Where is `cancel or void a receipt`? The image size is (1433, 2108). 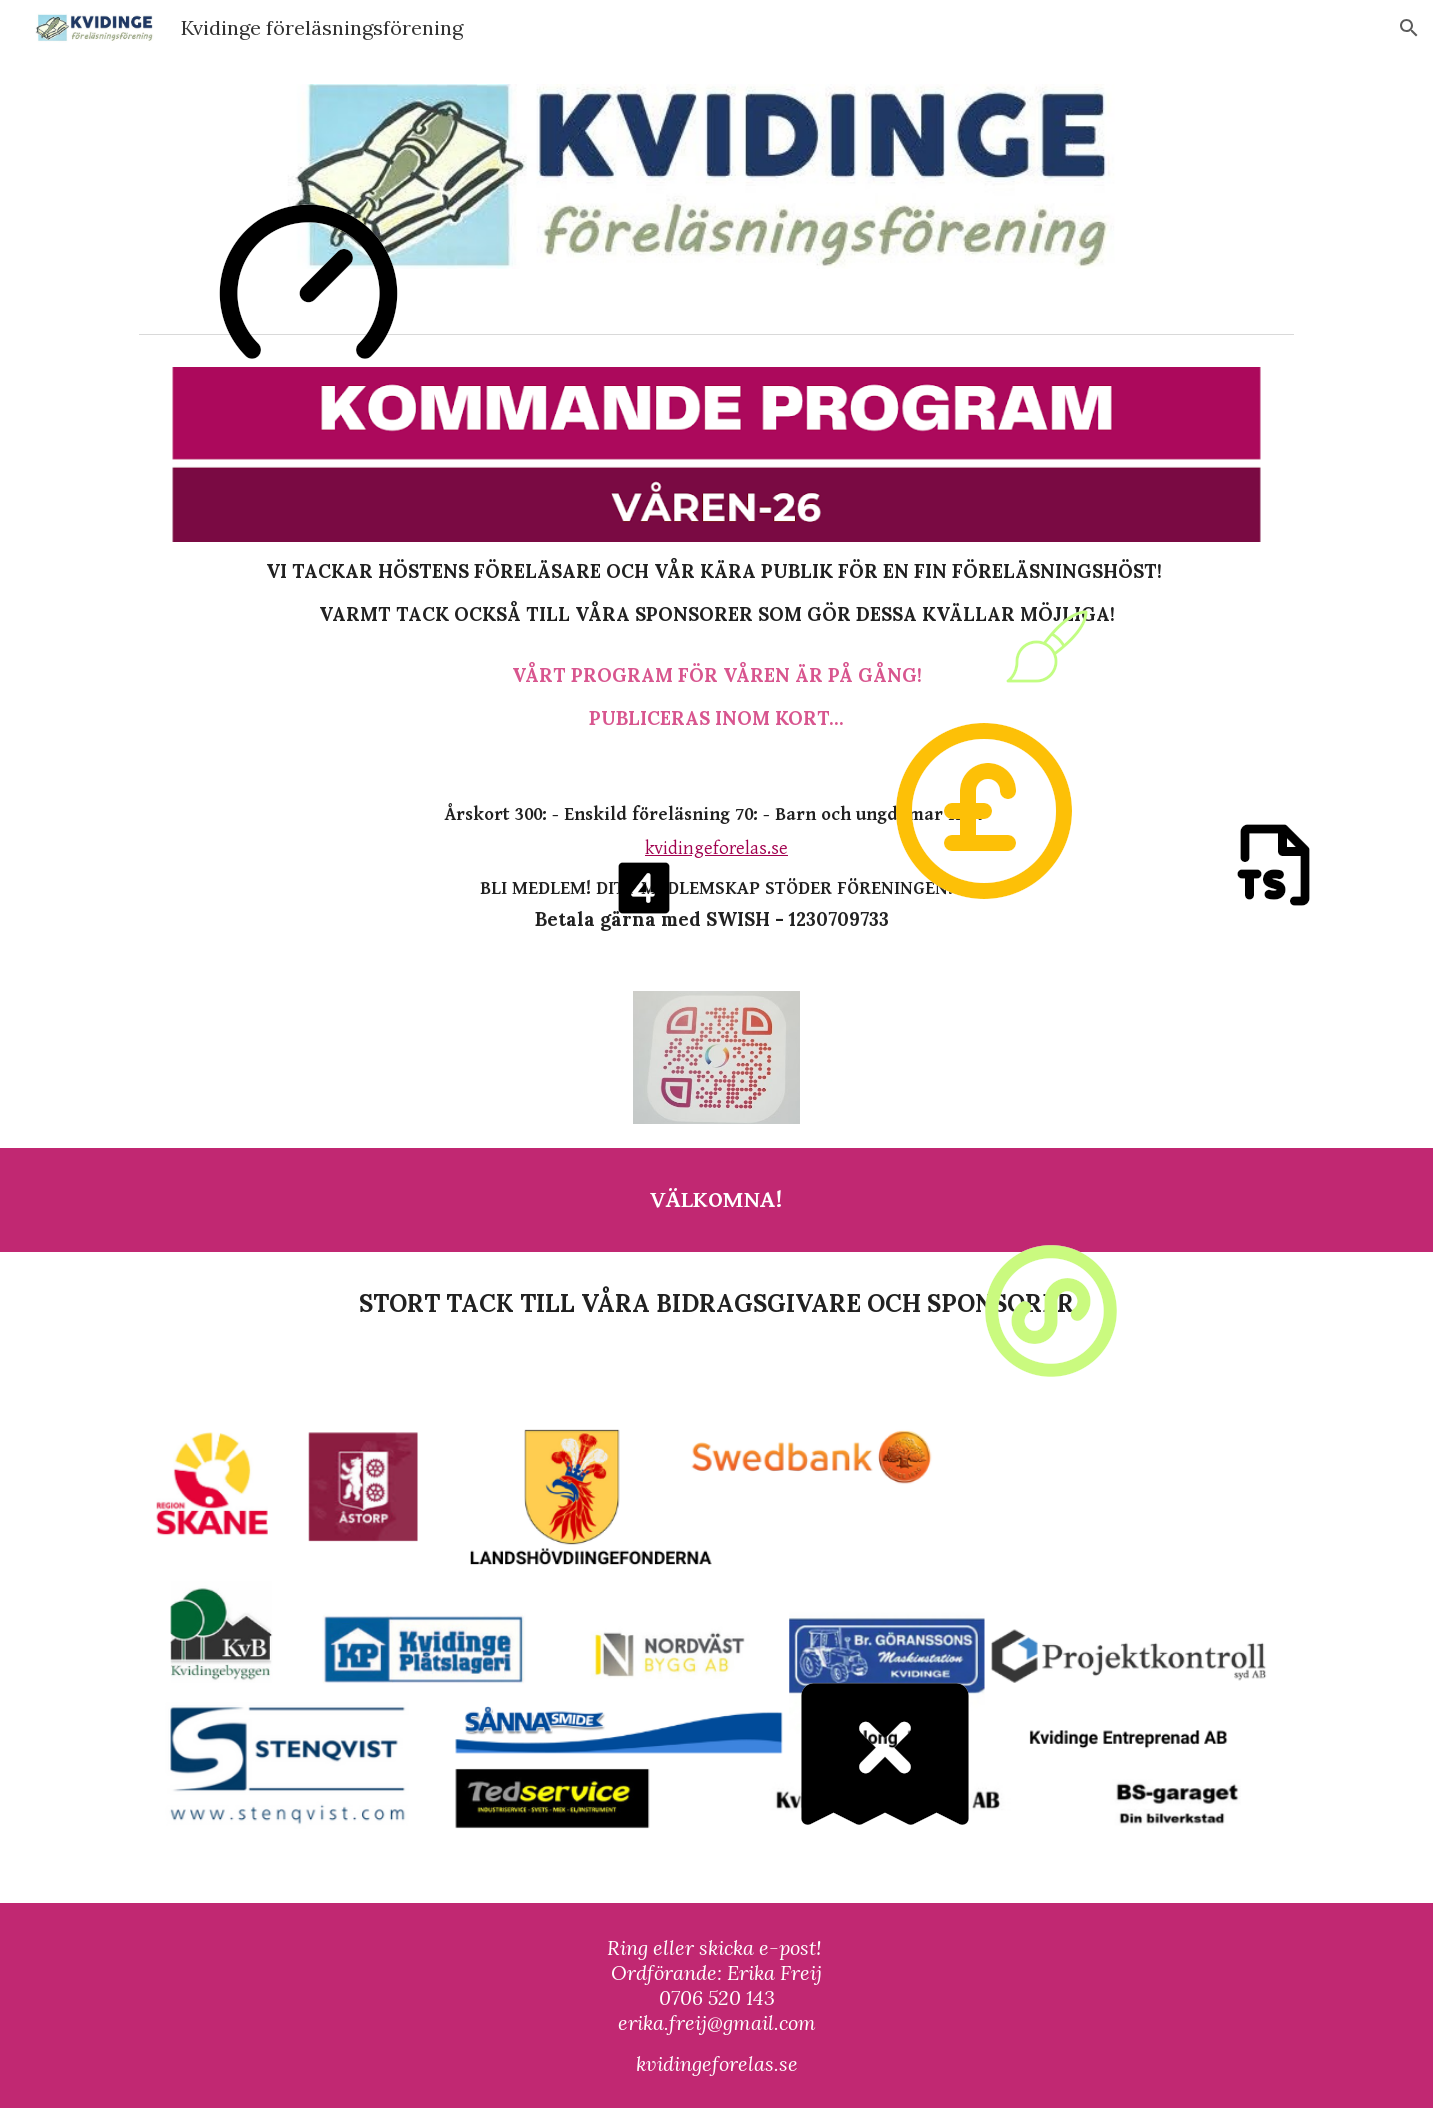
cancel or void a receipt is located at coordinates (885, 1754).